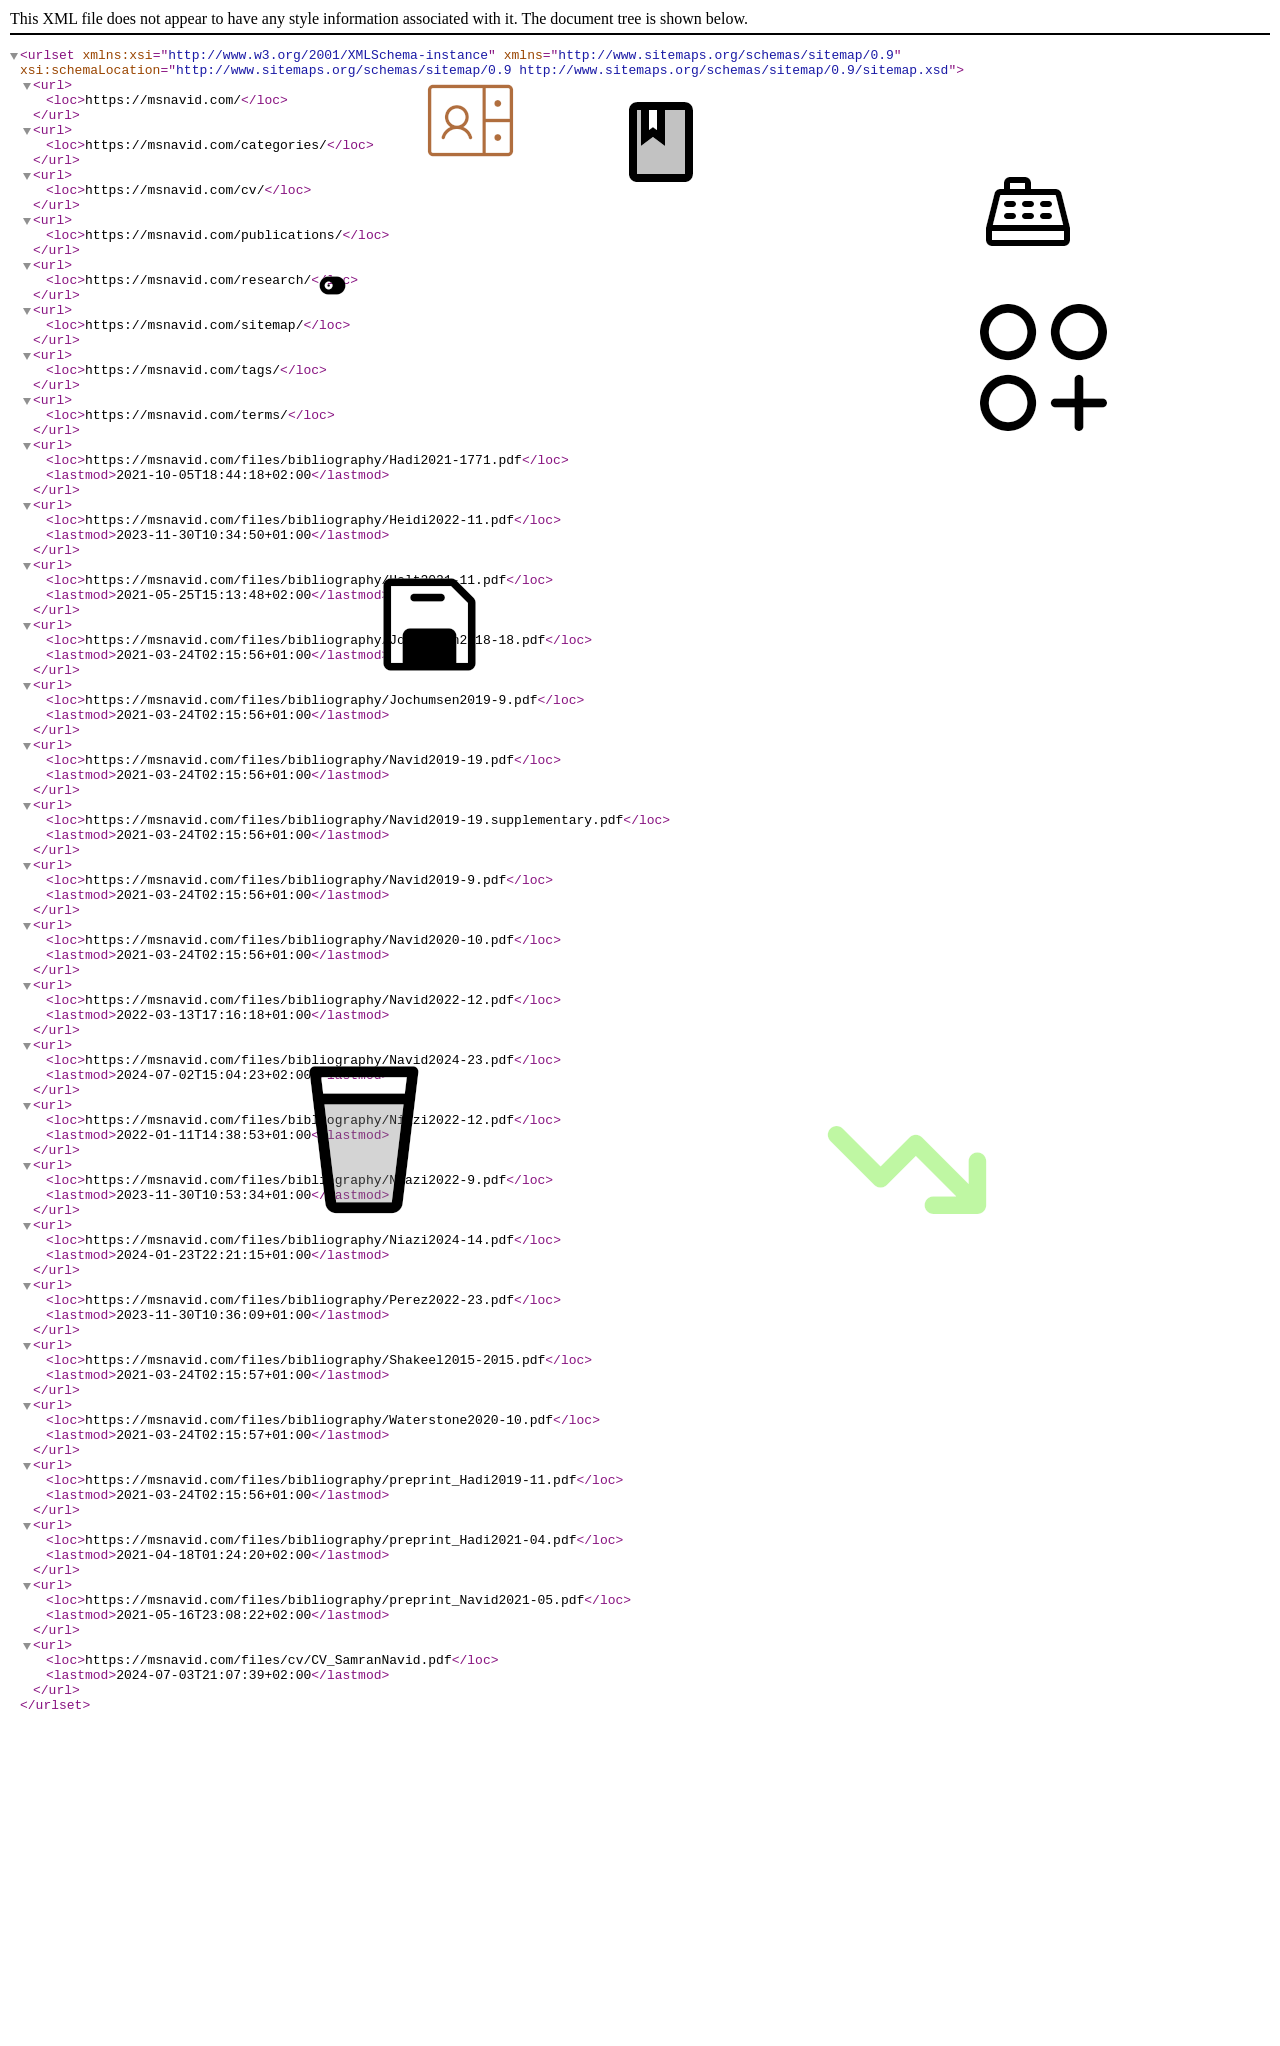 This screenshot has height=2046, width=1280. I want to click on toggle switch in off position, so click(332, 285).